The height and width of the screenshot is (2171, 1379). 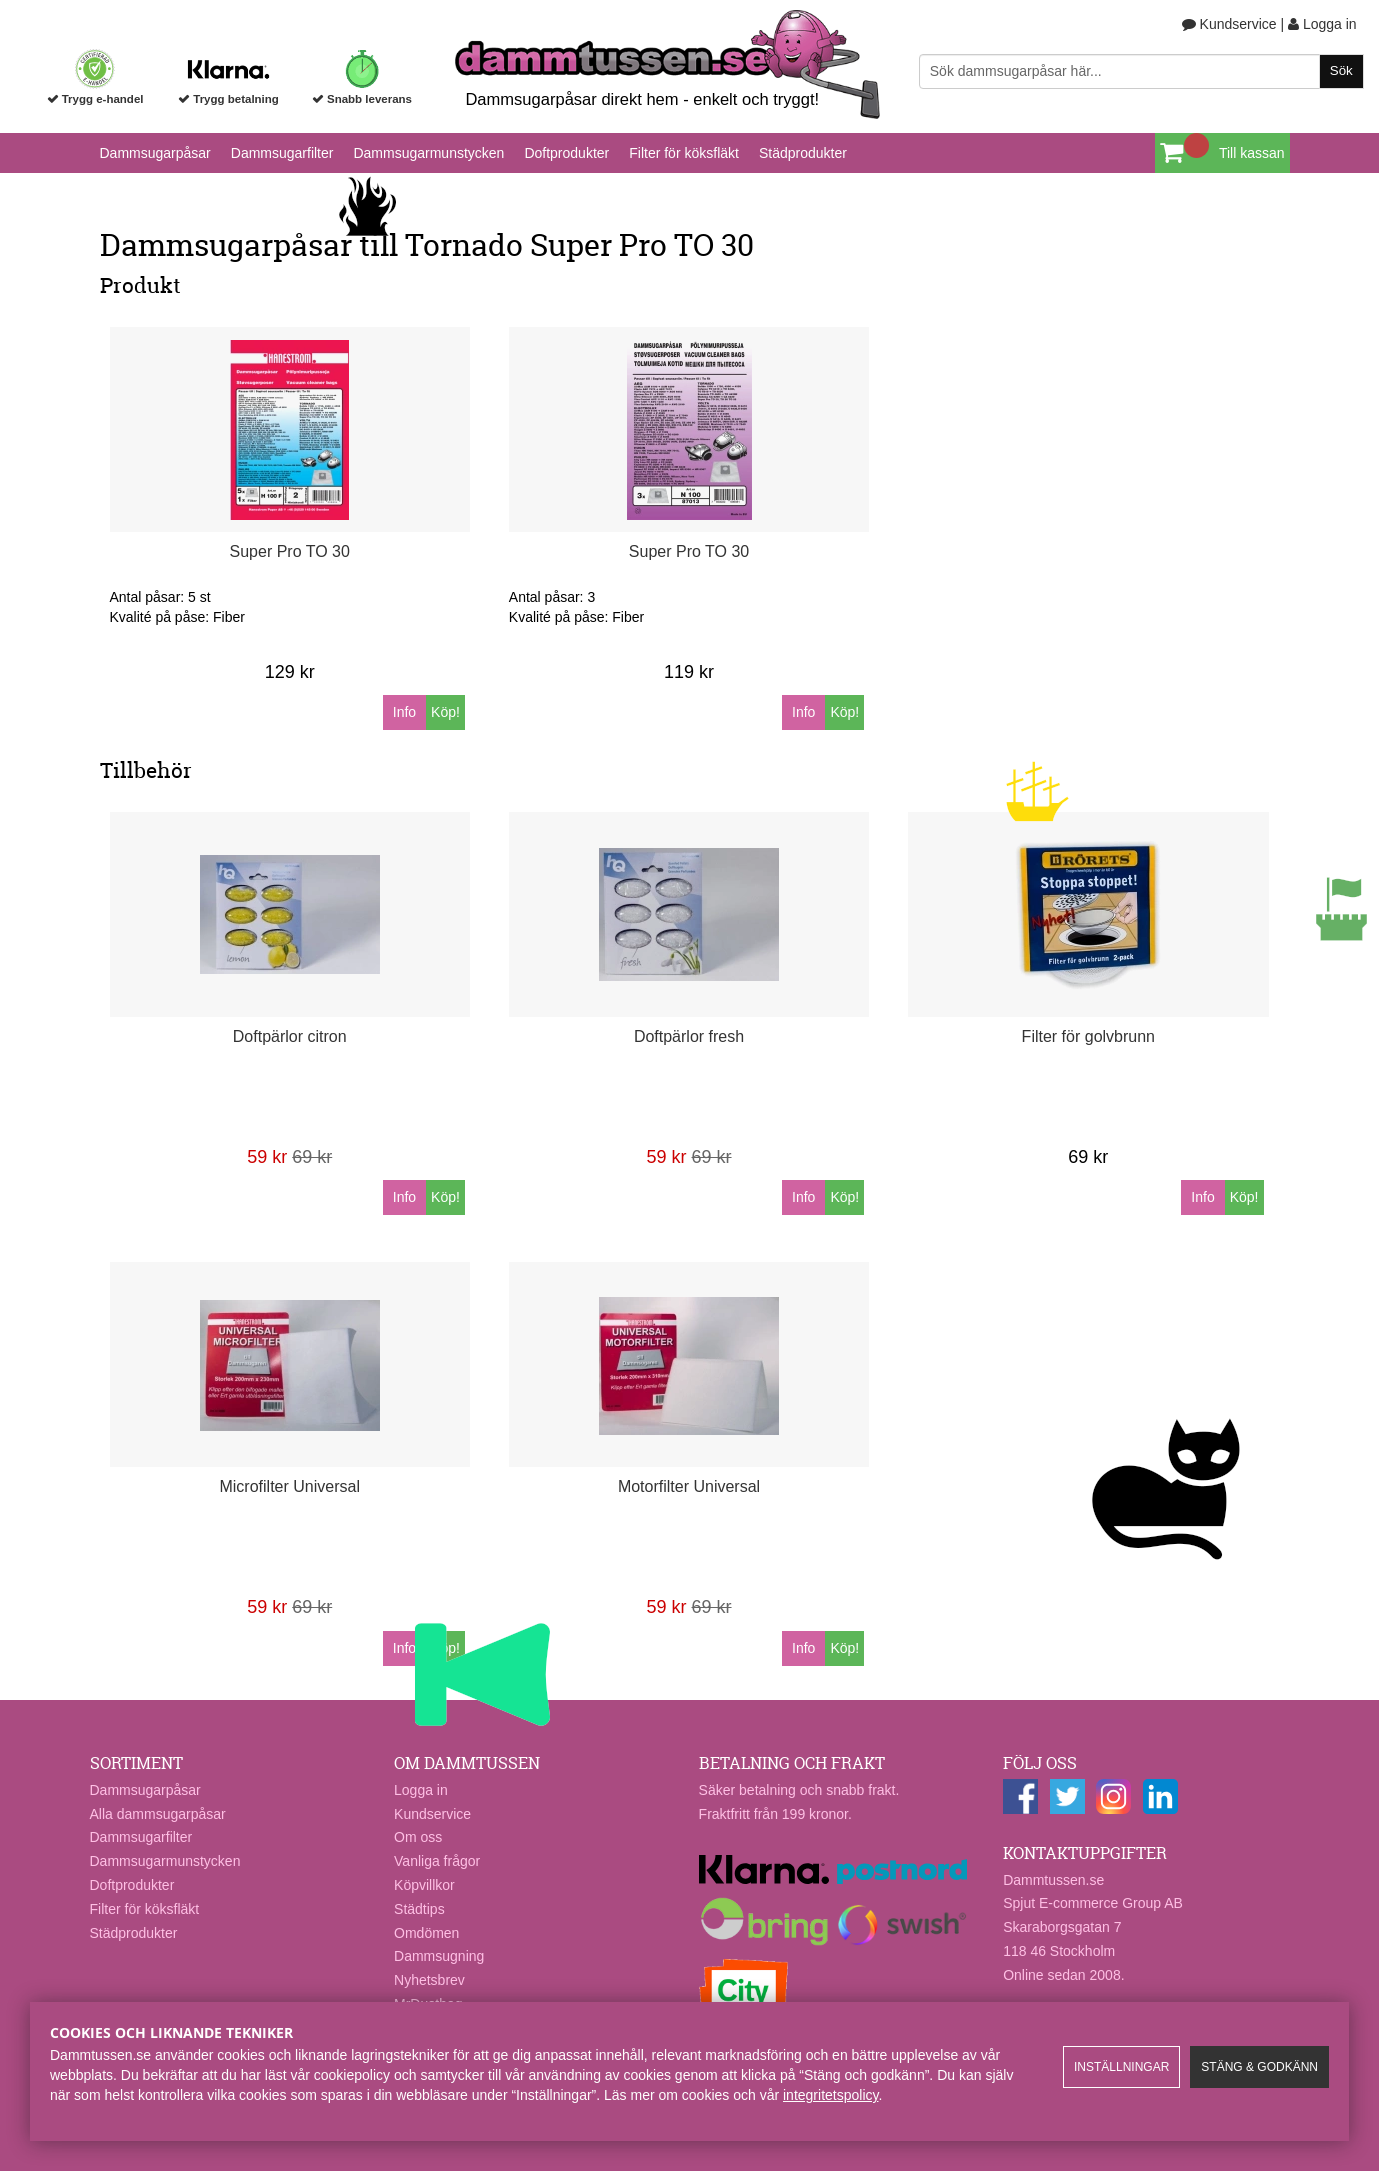 What do you see at coordinates (482, 1674) in the screenshot?
I see `go to previous track or media` at bounding box center [482, 1674].